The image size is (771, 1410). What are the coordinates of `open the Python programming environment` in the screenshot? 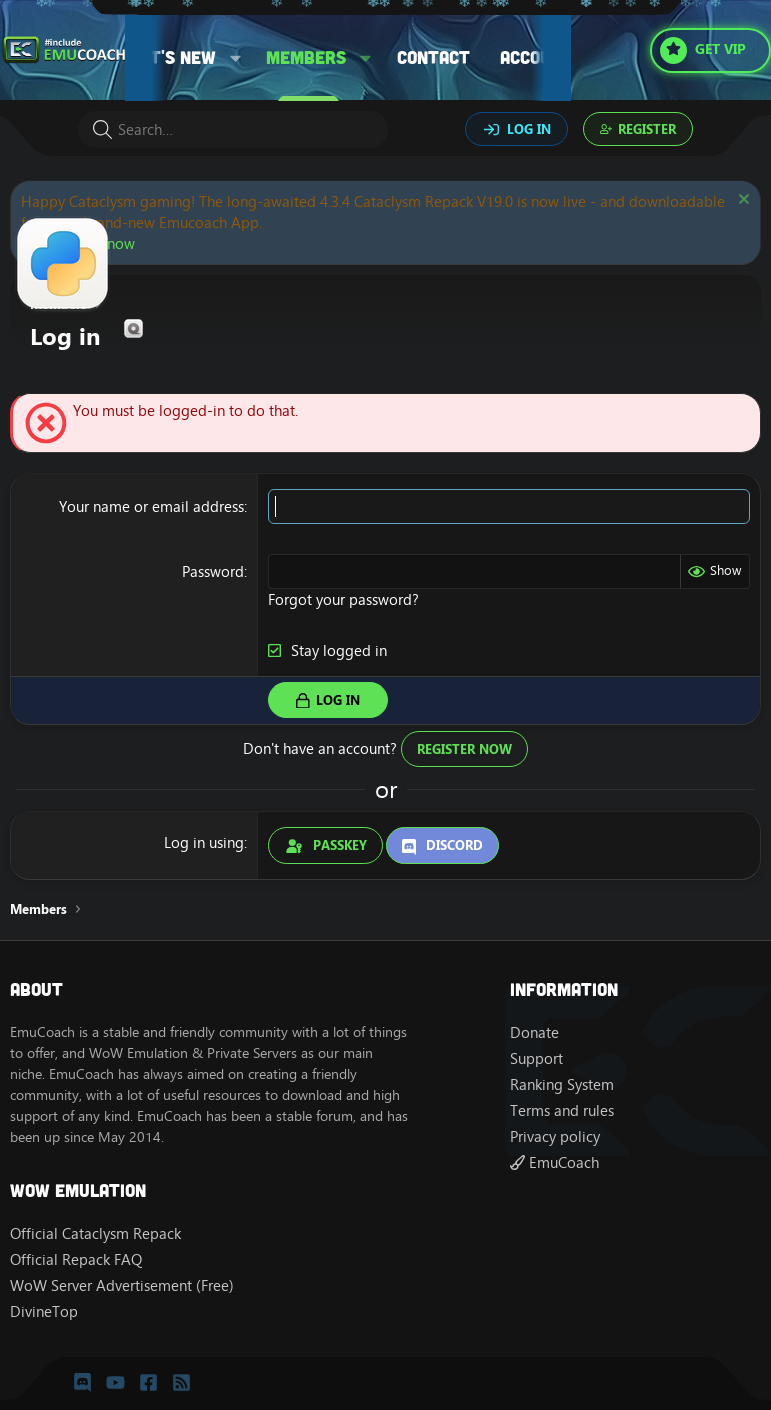 It's located at (62, 263).